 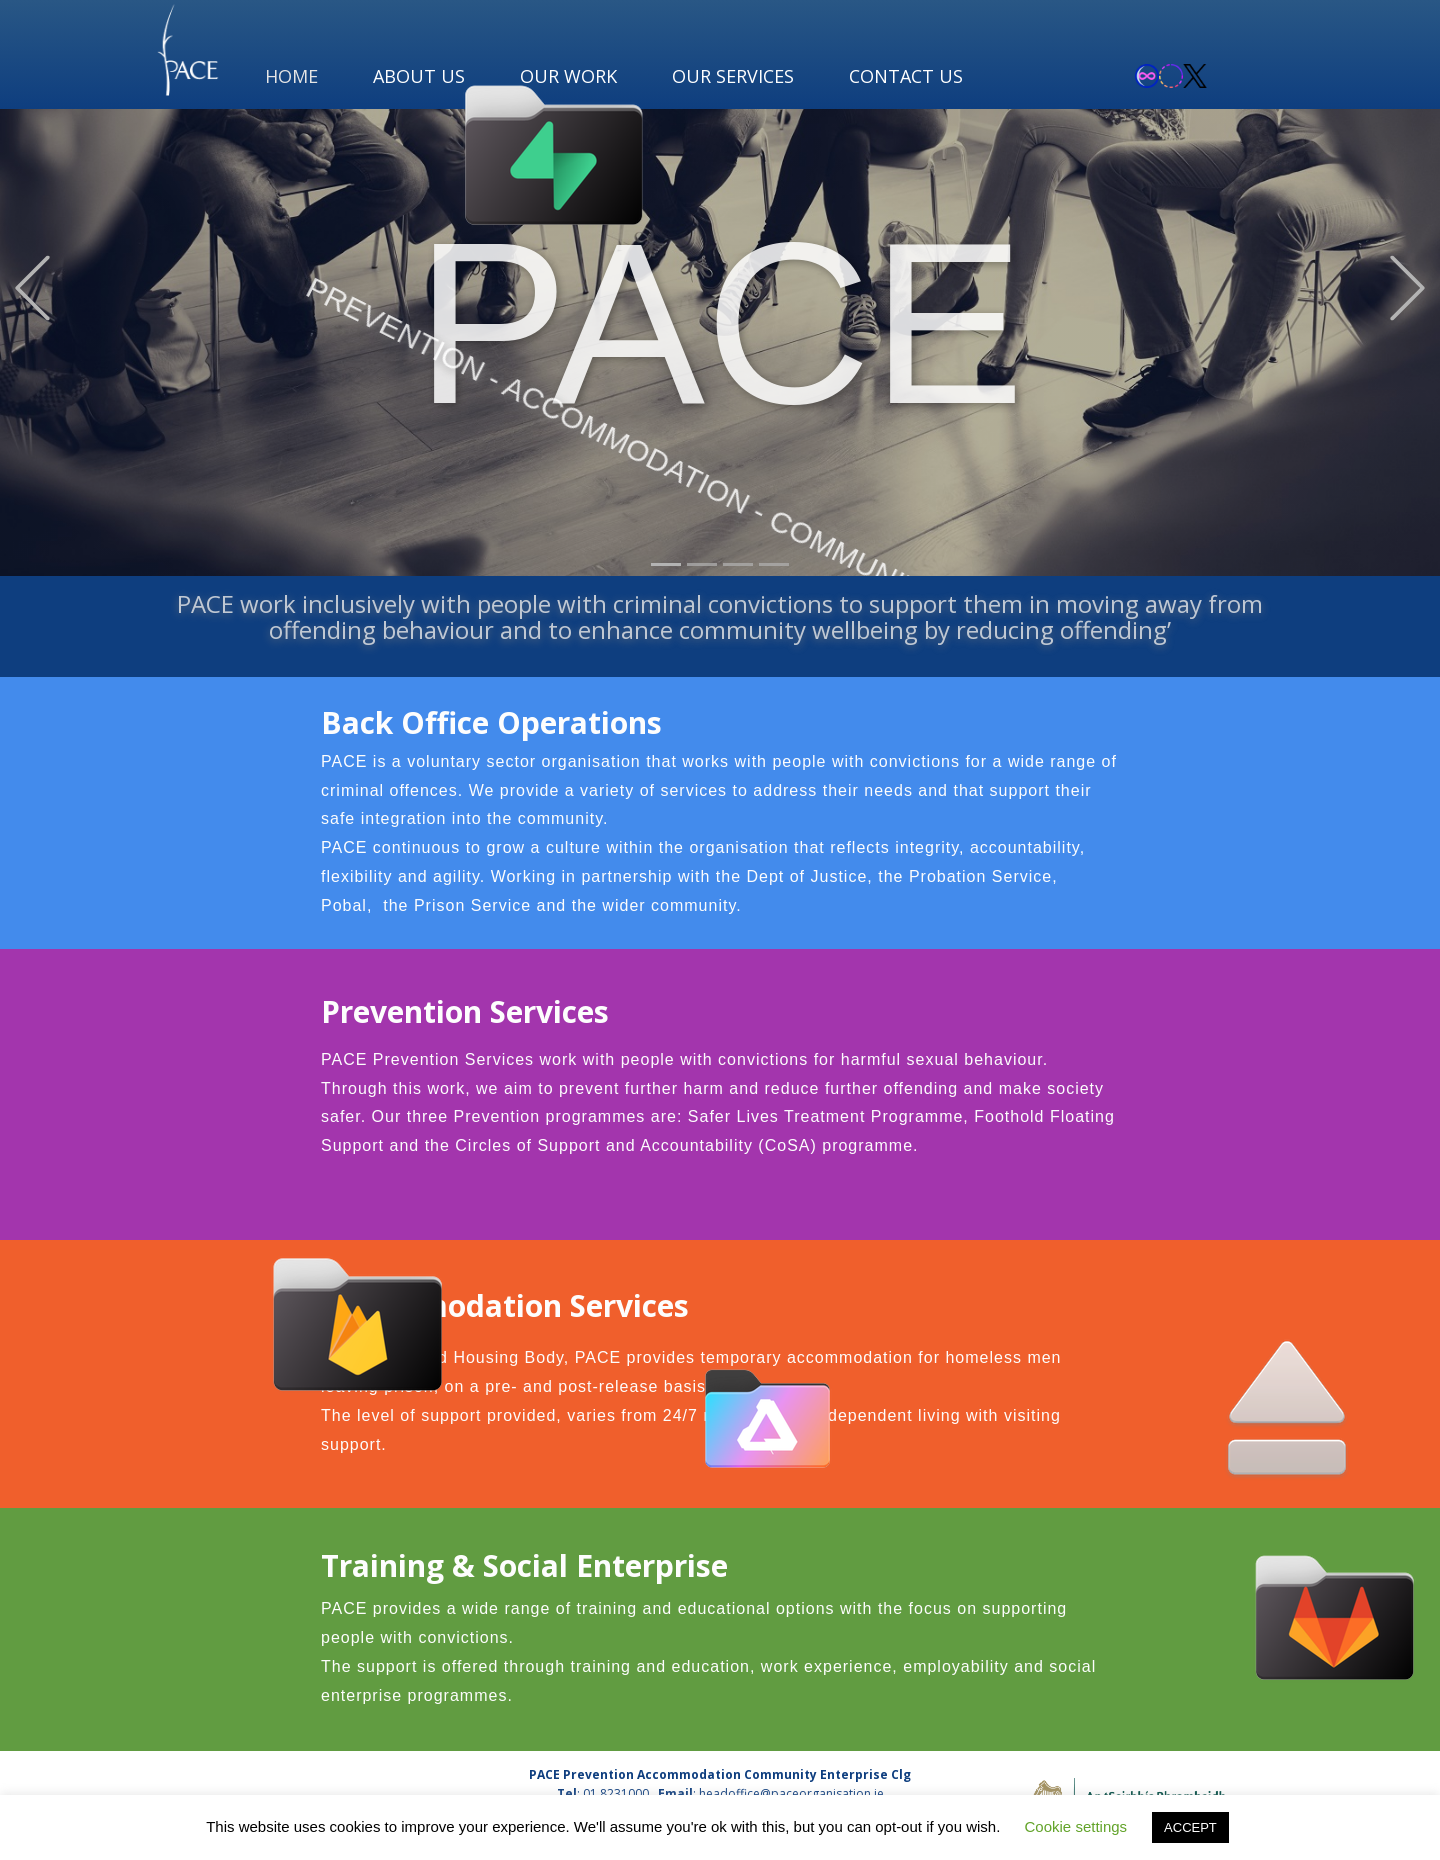 What do you see at coordinates (767, 1422) in the screenshot?
I see `open the Affinity app folder` at bounding box center [767, 1422].